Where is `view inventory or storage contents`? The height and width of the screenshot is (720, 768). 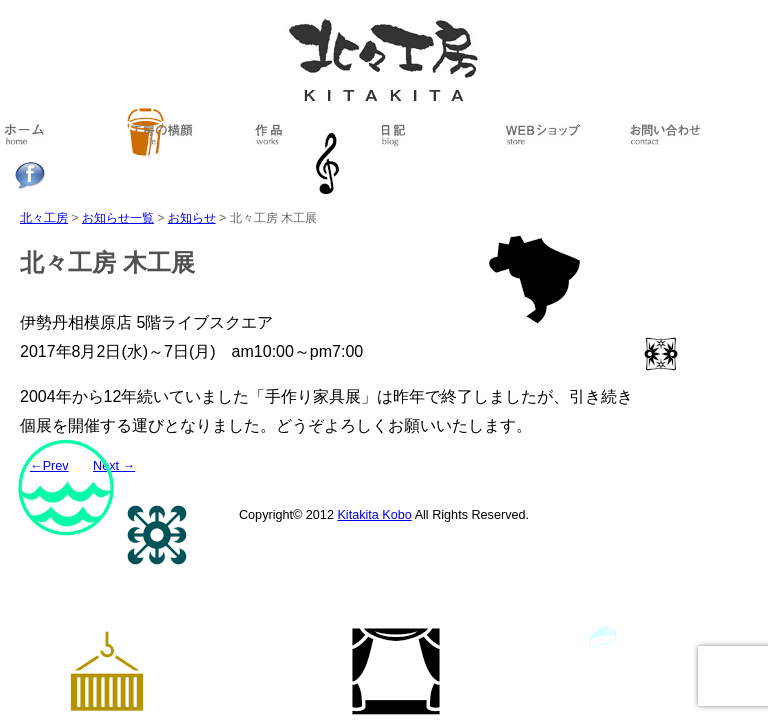 view inventory or storage contents is located at coordinates (107, 672).